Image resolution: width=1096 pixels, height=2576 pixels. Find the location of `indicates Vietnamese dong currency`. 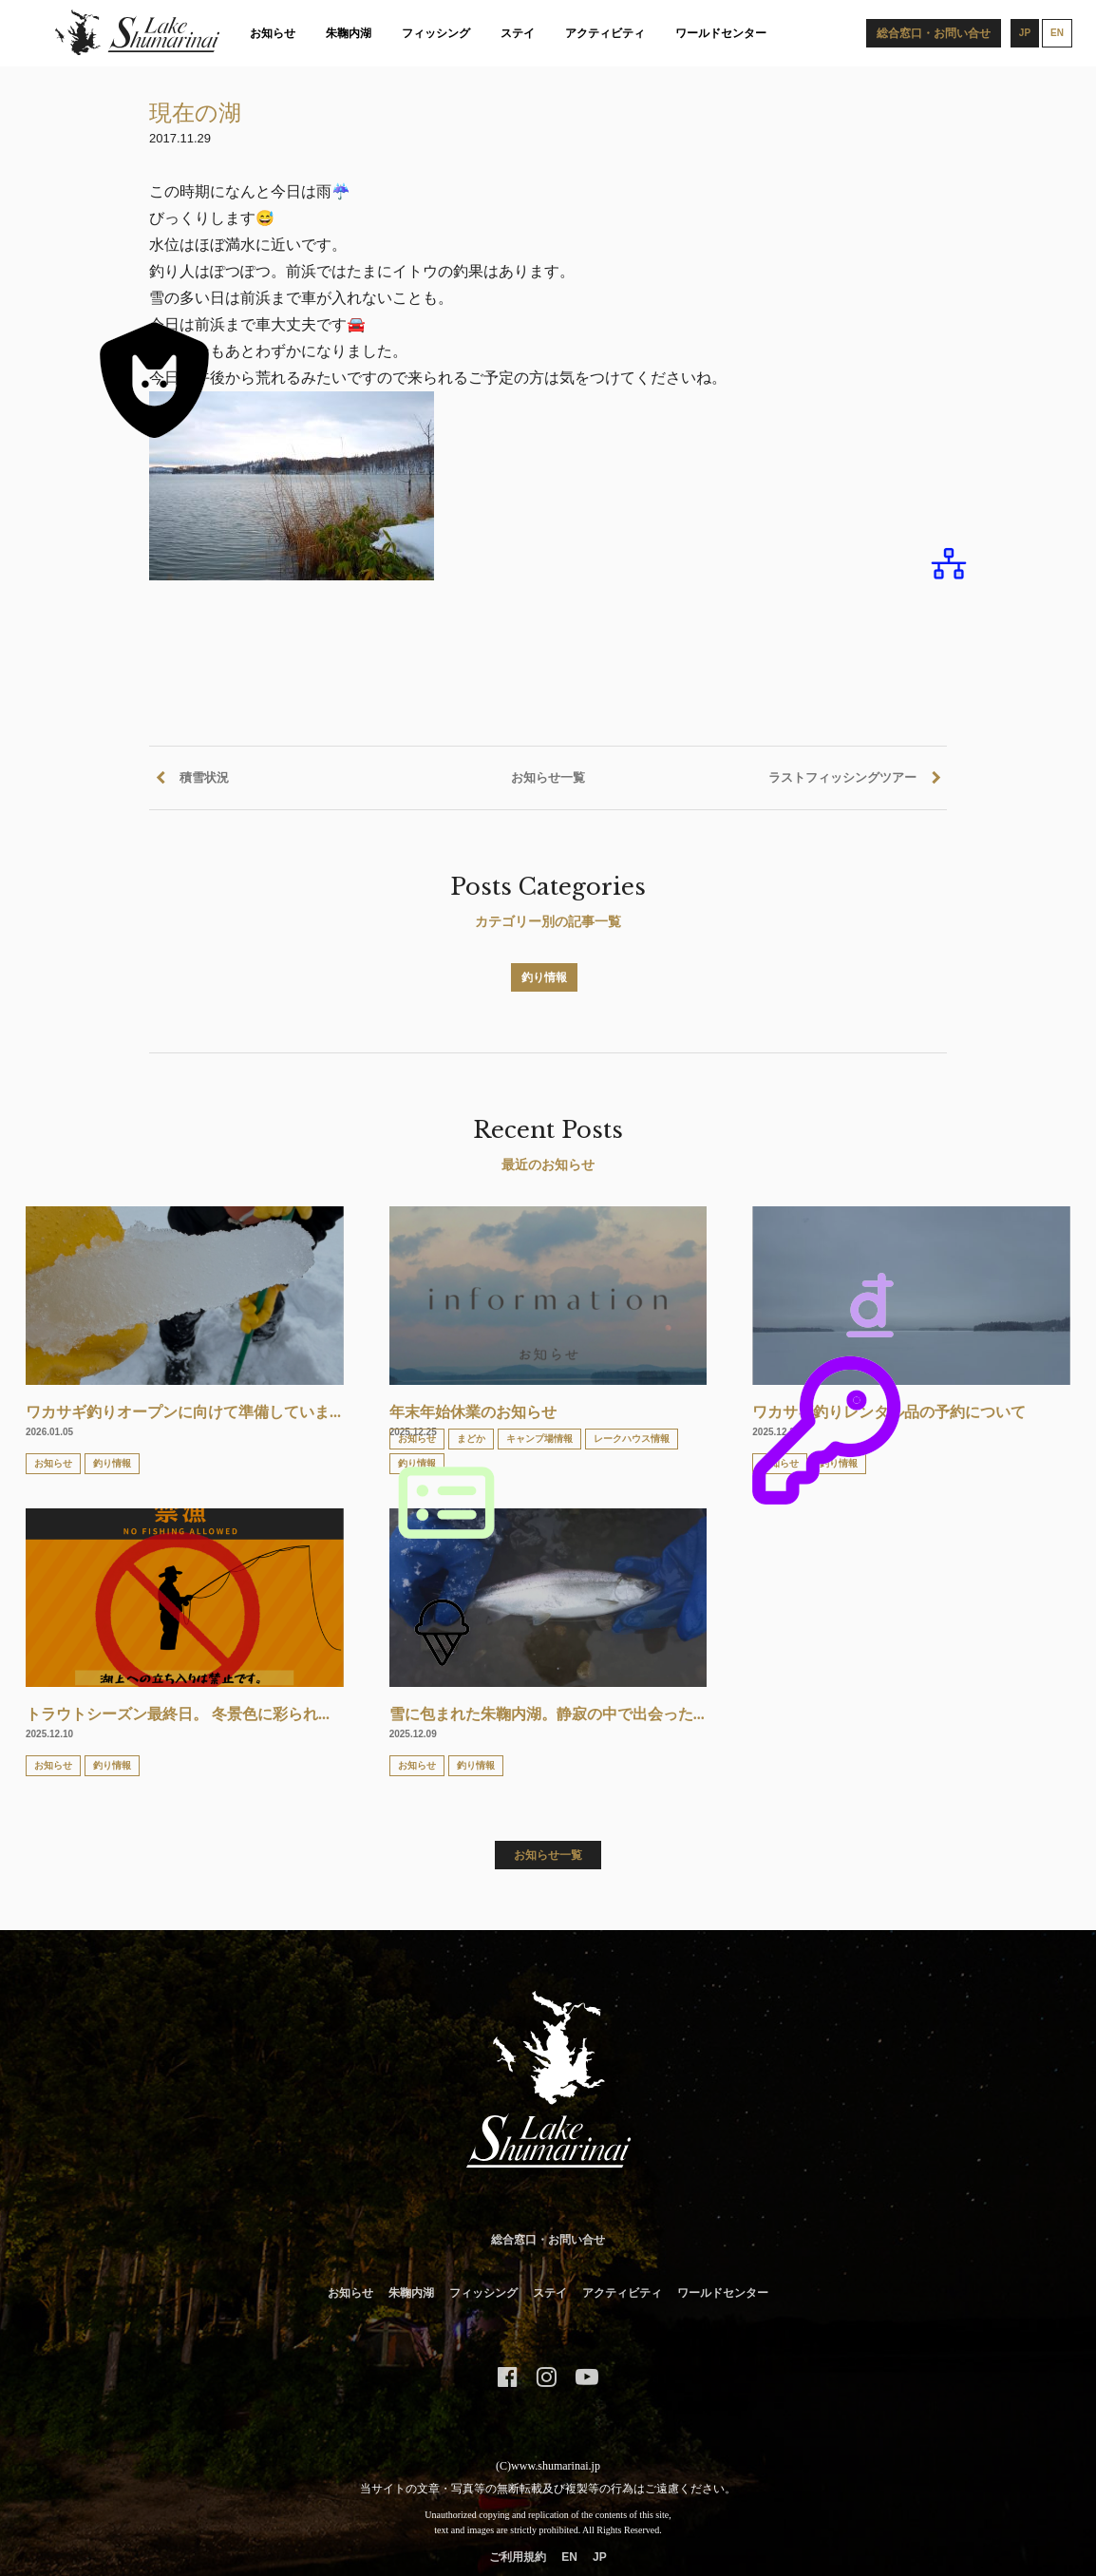

indicates Vietnamese dong currency is located at coordinates (870, 1306).